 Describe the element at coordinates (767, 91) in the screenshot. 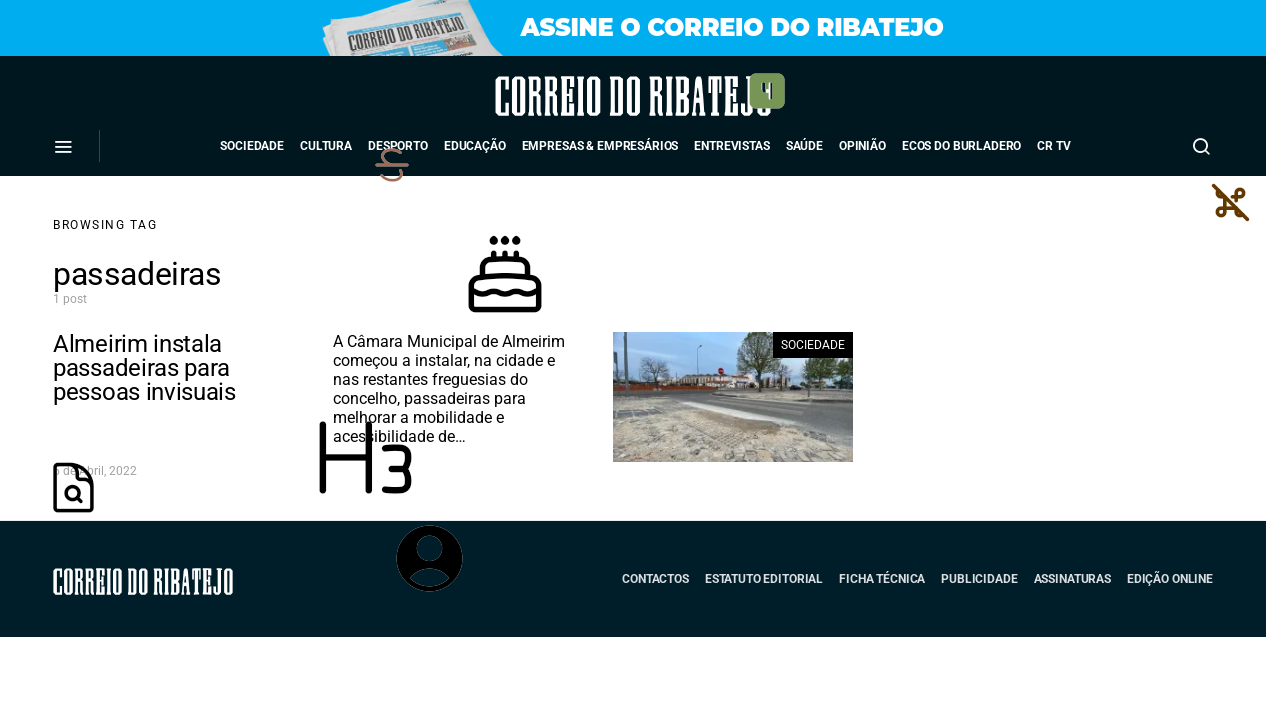

I see `select option 4 from a numbered list` at that location.